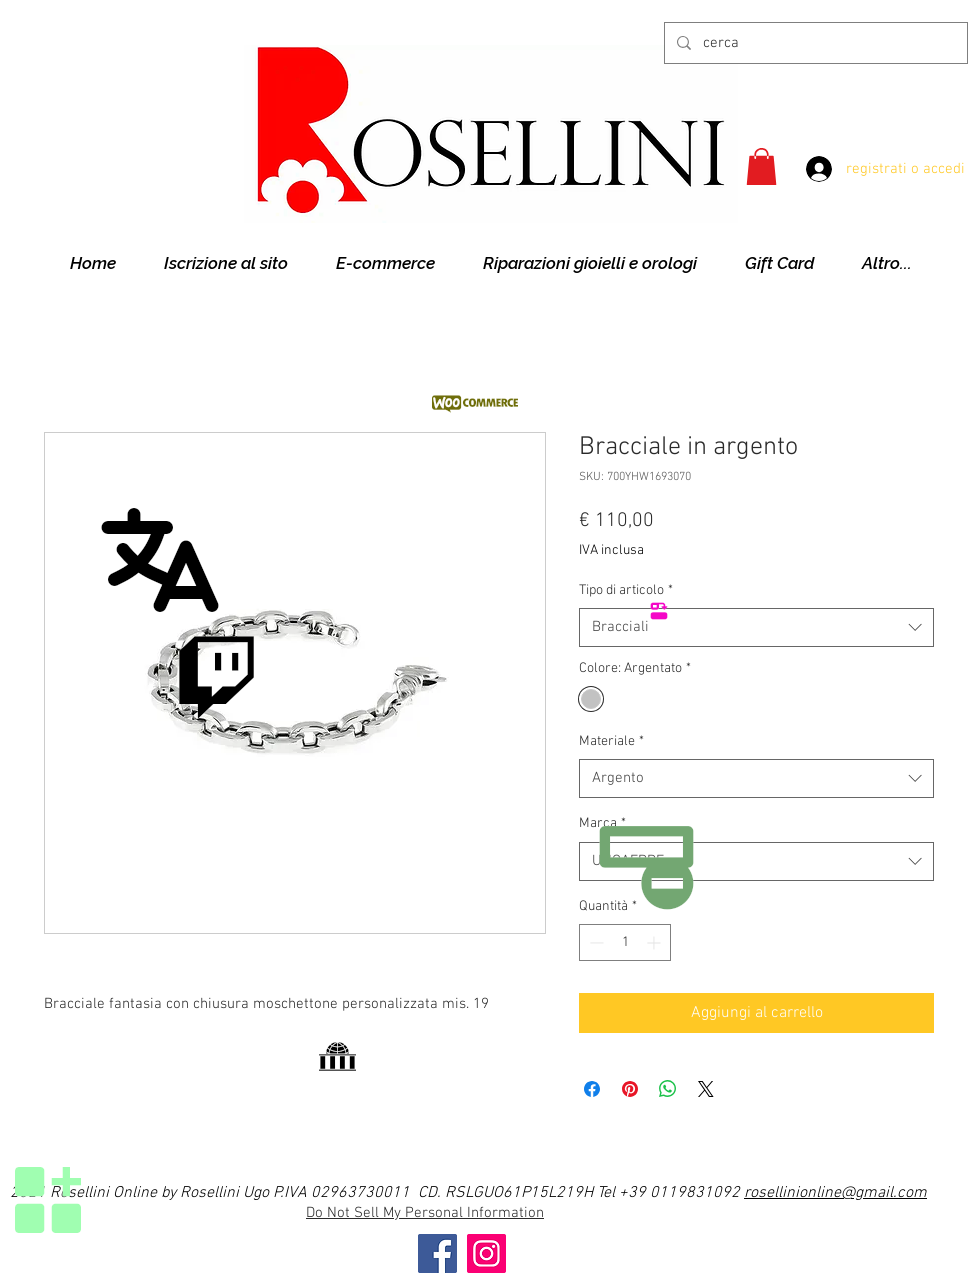  I want to click on delete a row from a table or spreadsheet, so click(646, 862).